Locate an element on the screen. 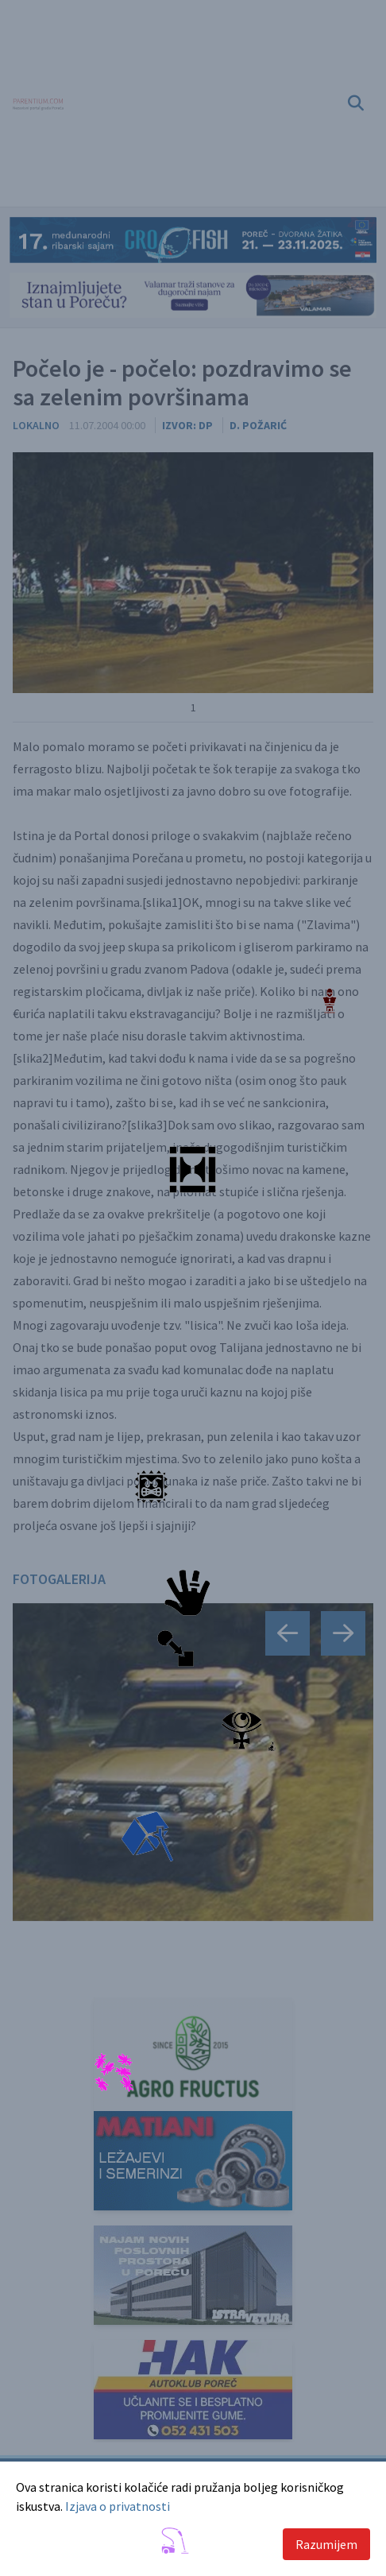  access cleaning or vacuum robot controls is located at coordinates (175, 2540).